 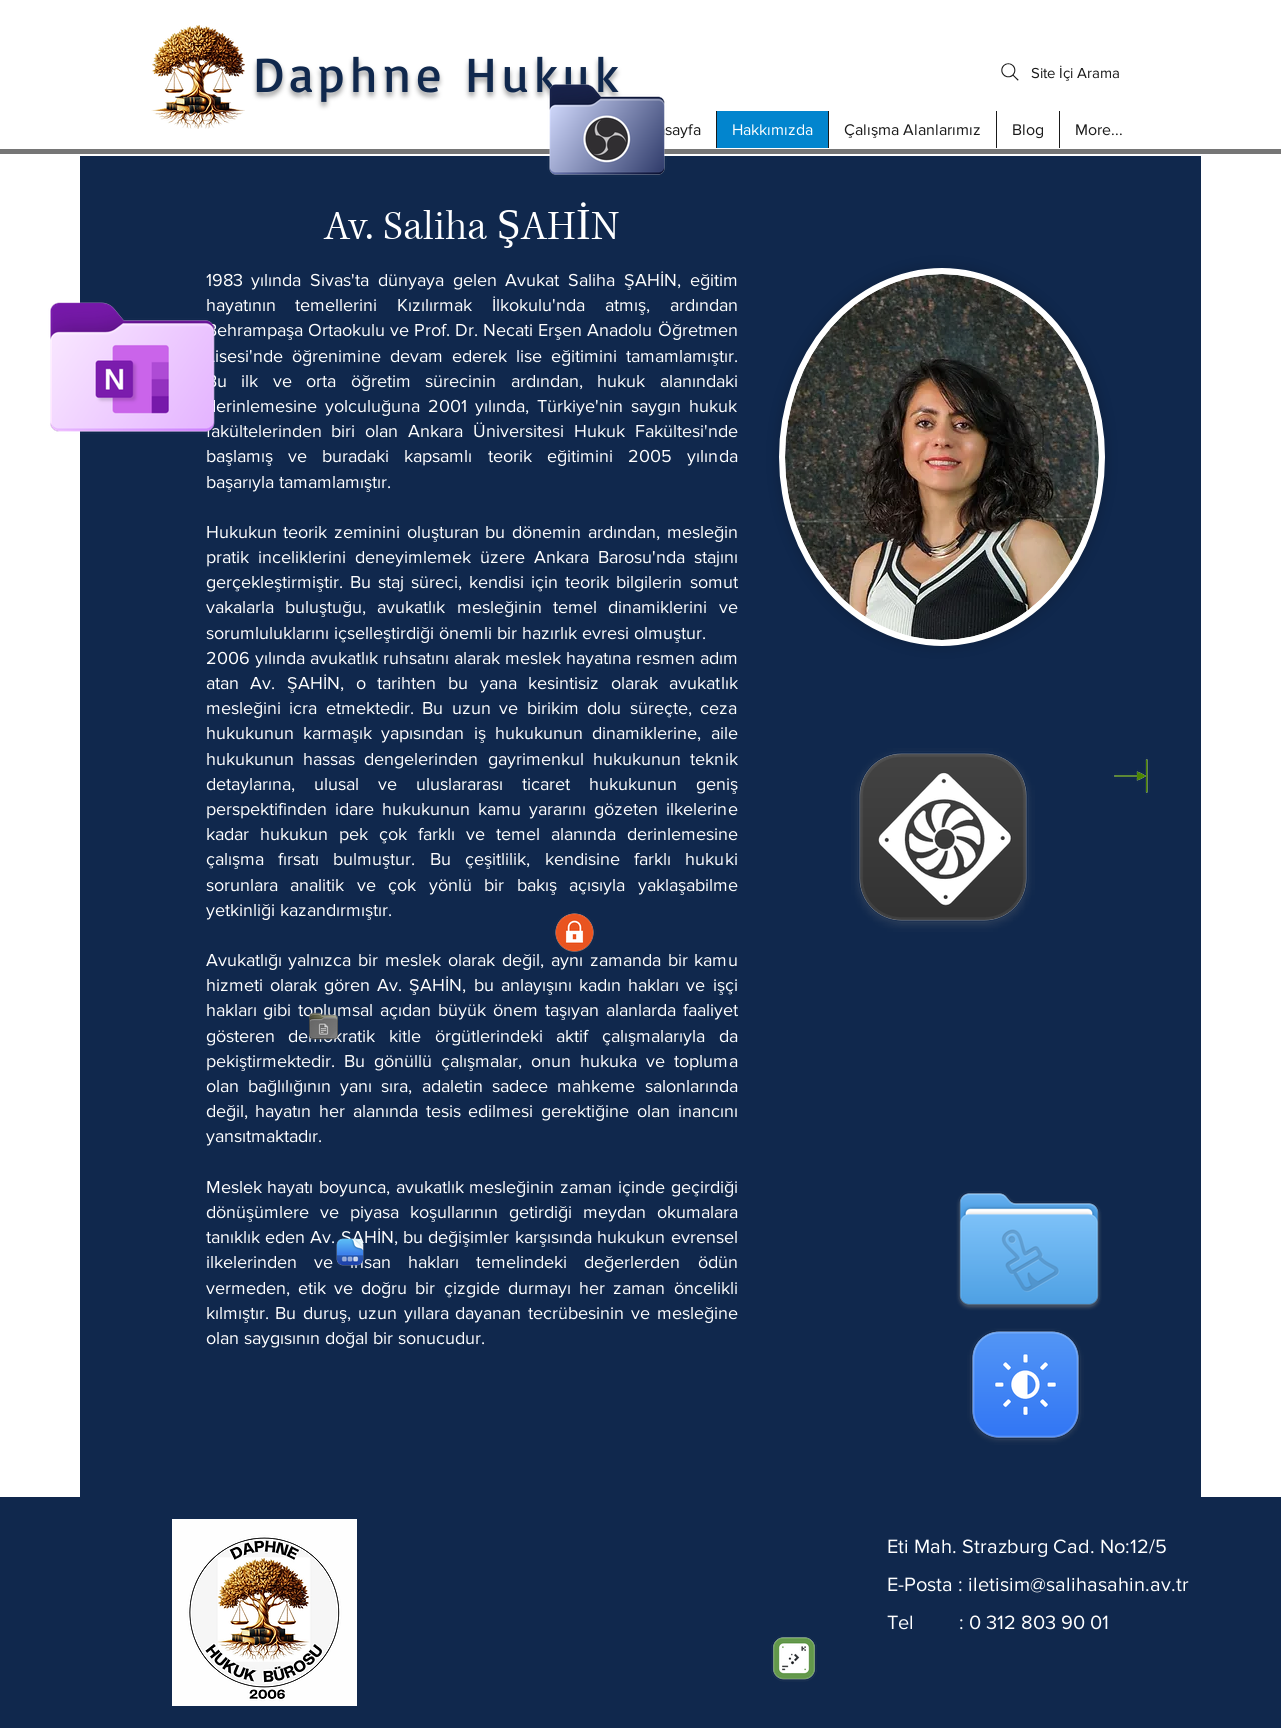 I want to click on access system tray settings and background applications, so click(x=350, y=1252).